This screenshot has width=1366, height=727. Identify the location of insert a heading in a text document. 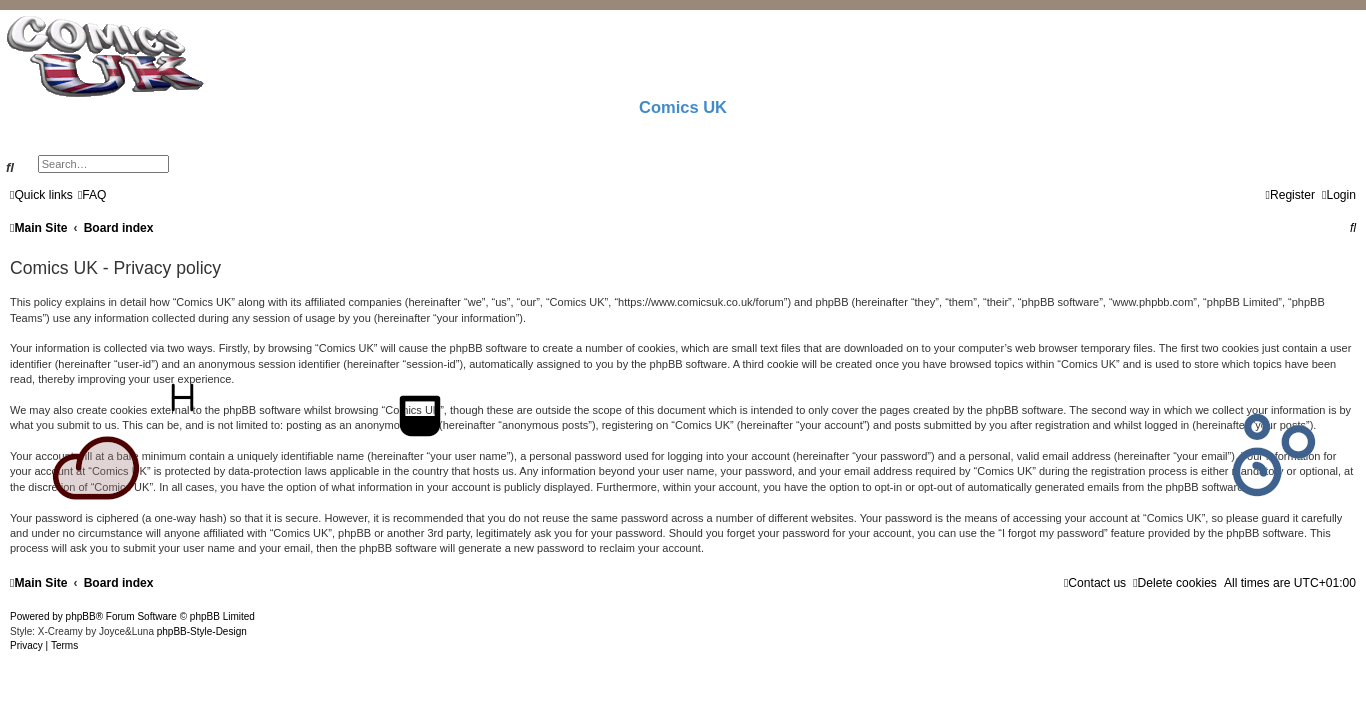
(182, 397).